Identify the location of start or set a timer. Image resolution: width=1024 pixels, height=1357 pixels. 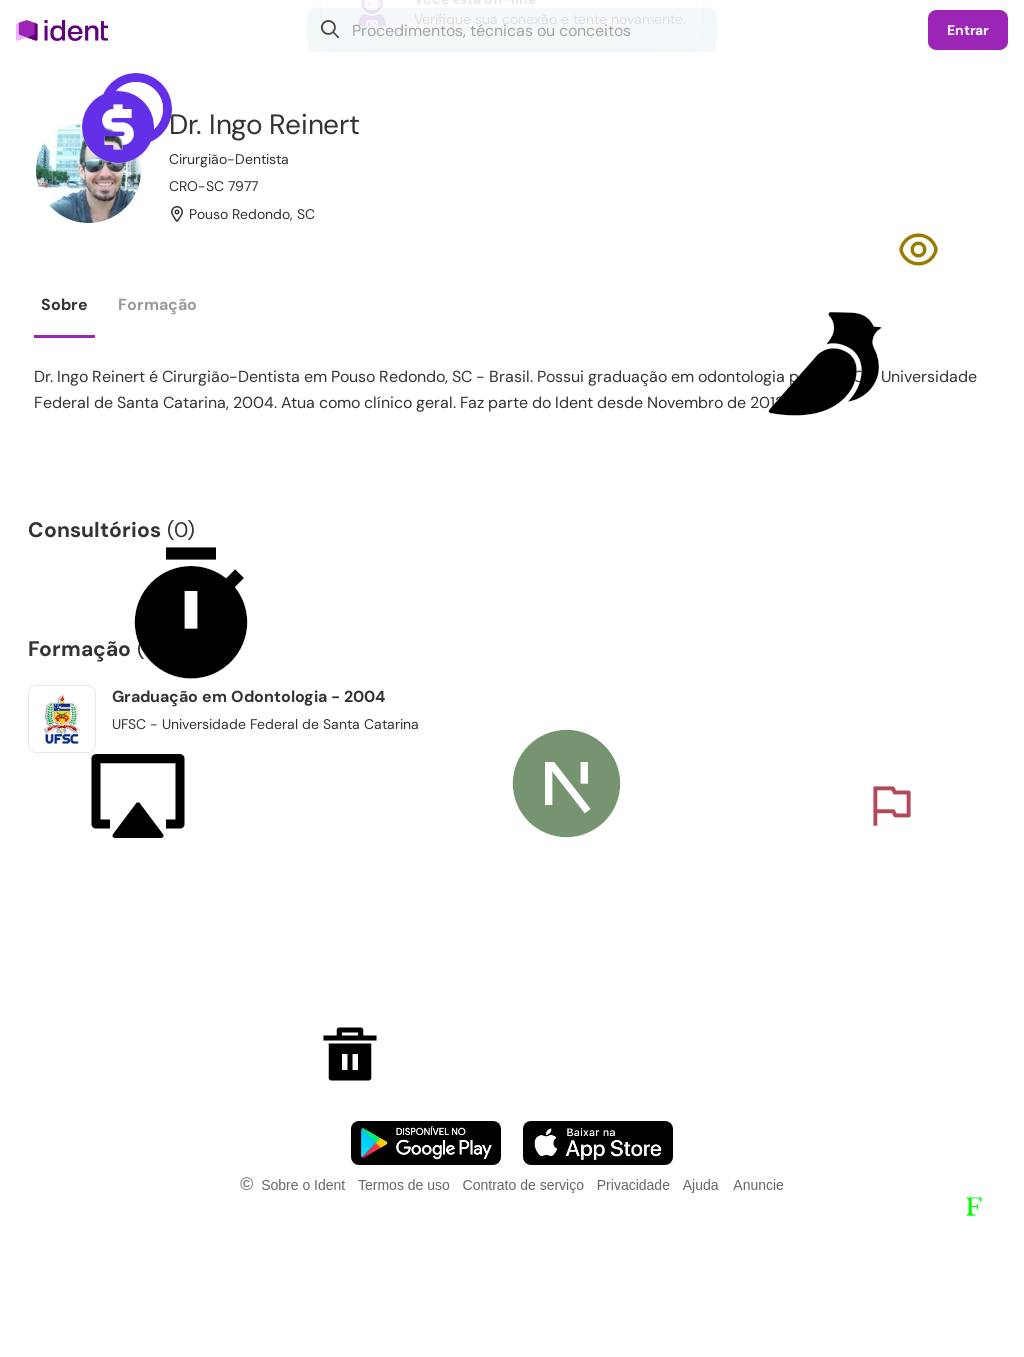
(191, 616).